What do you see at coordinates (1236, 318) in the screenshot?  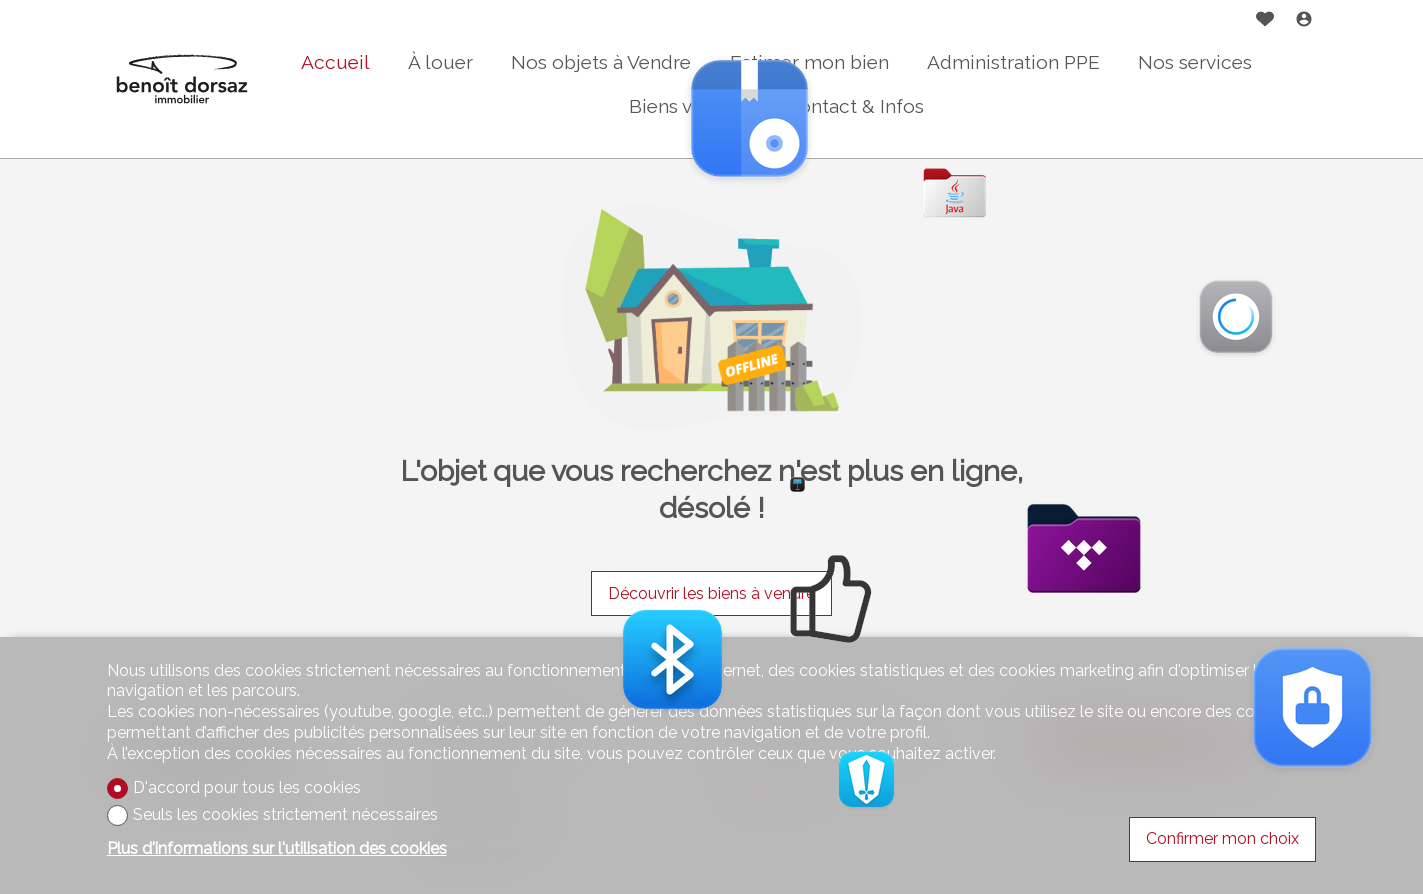 I see `configure app launch animation preferences` at bounding box center [1236, 318].